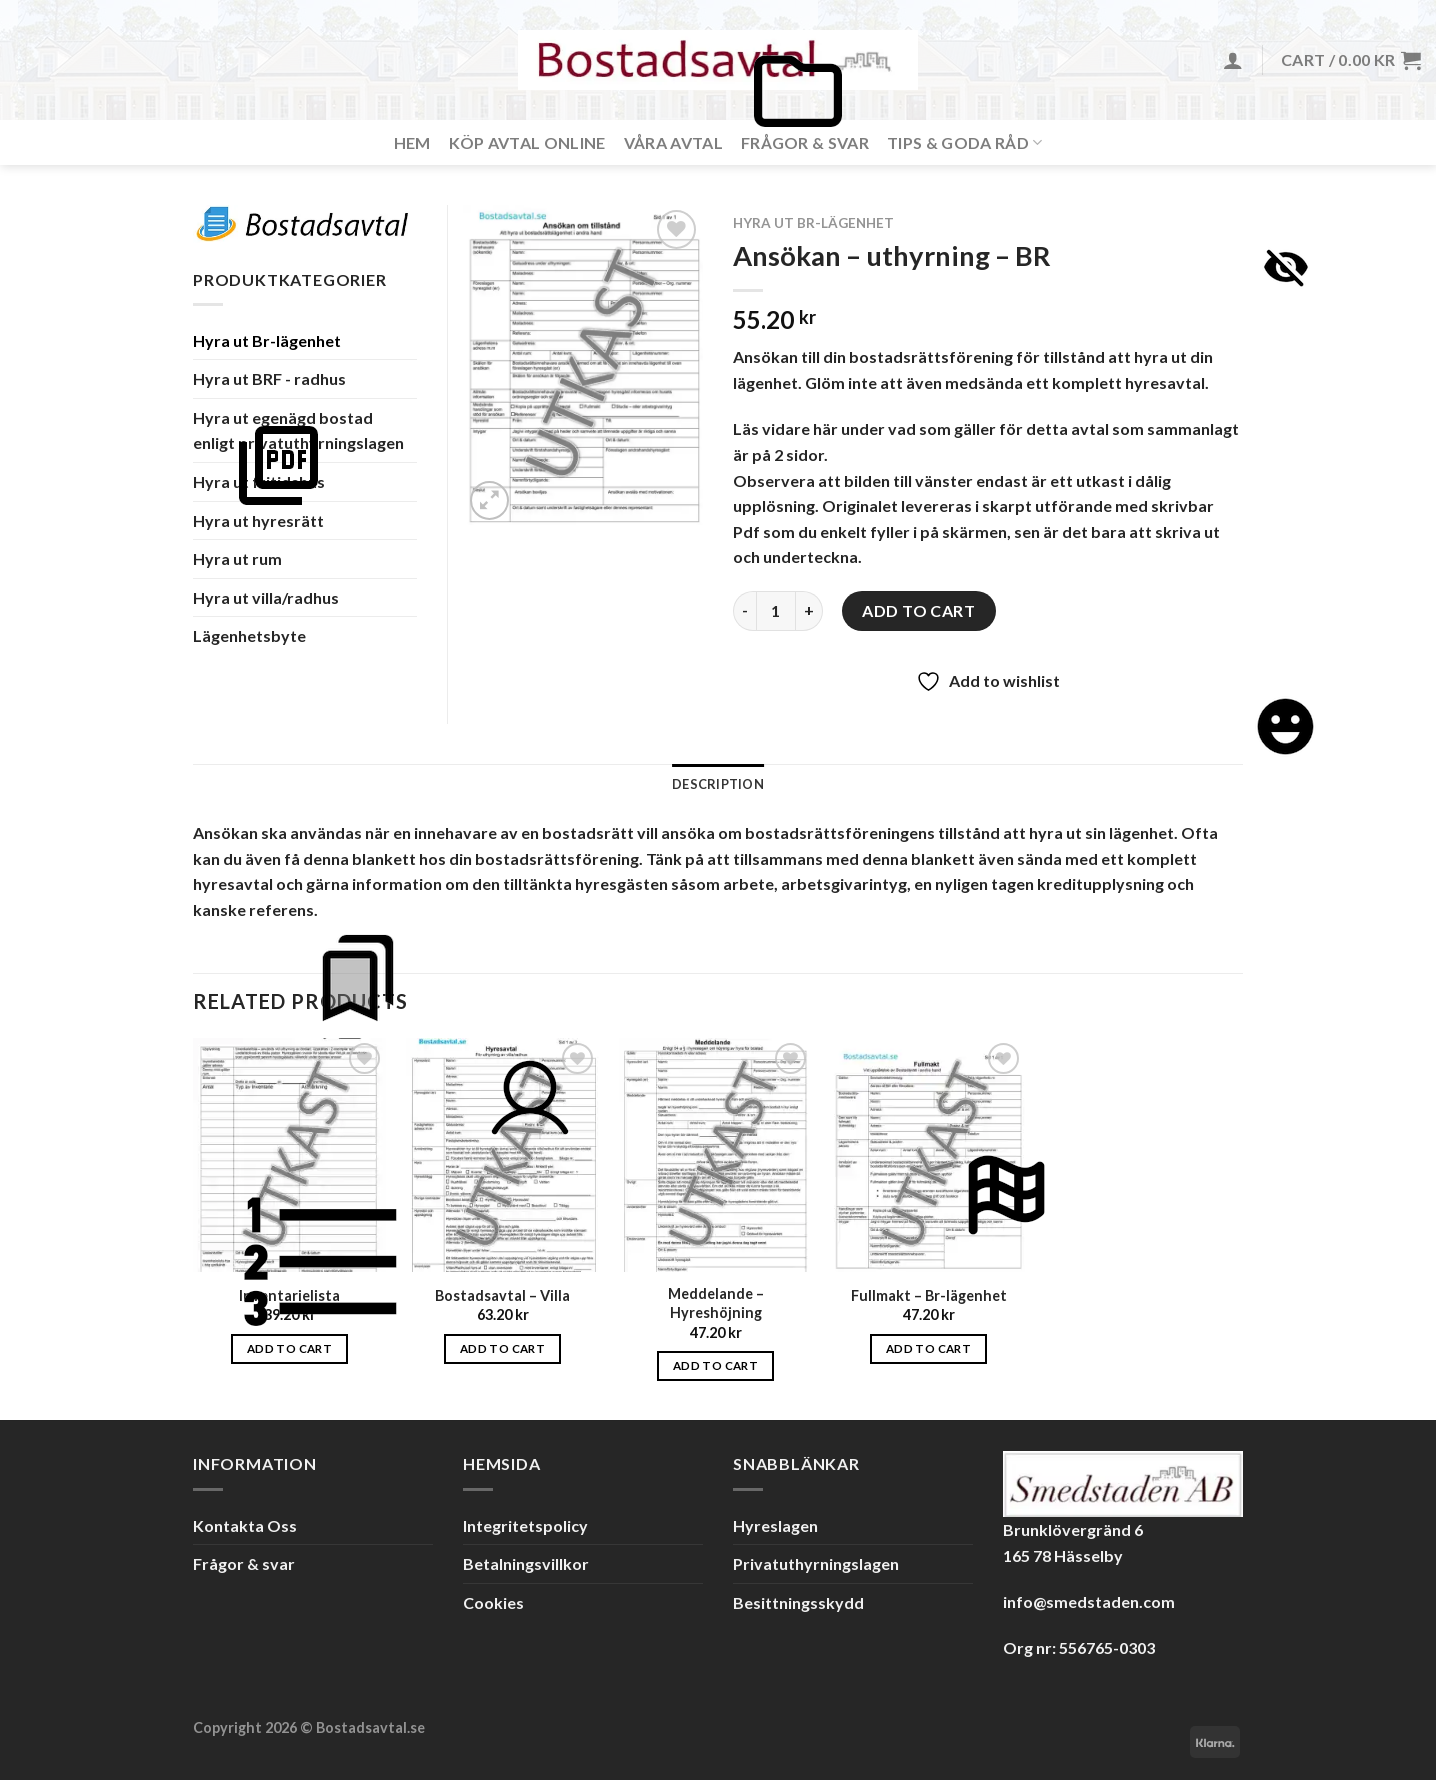 The height and width of the screenshot is (1780, 1436). What do you see at coordinates (278, 465) in the screenshot?
I see `save or export as PDF` at bounding box center [278, 465].